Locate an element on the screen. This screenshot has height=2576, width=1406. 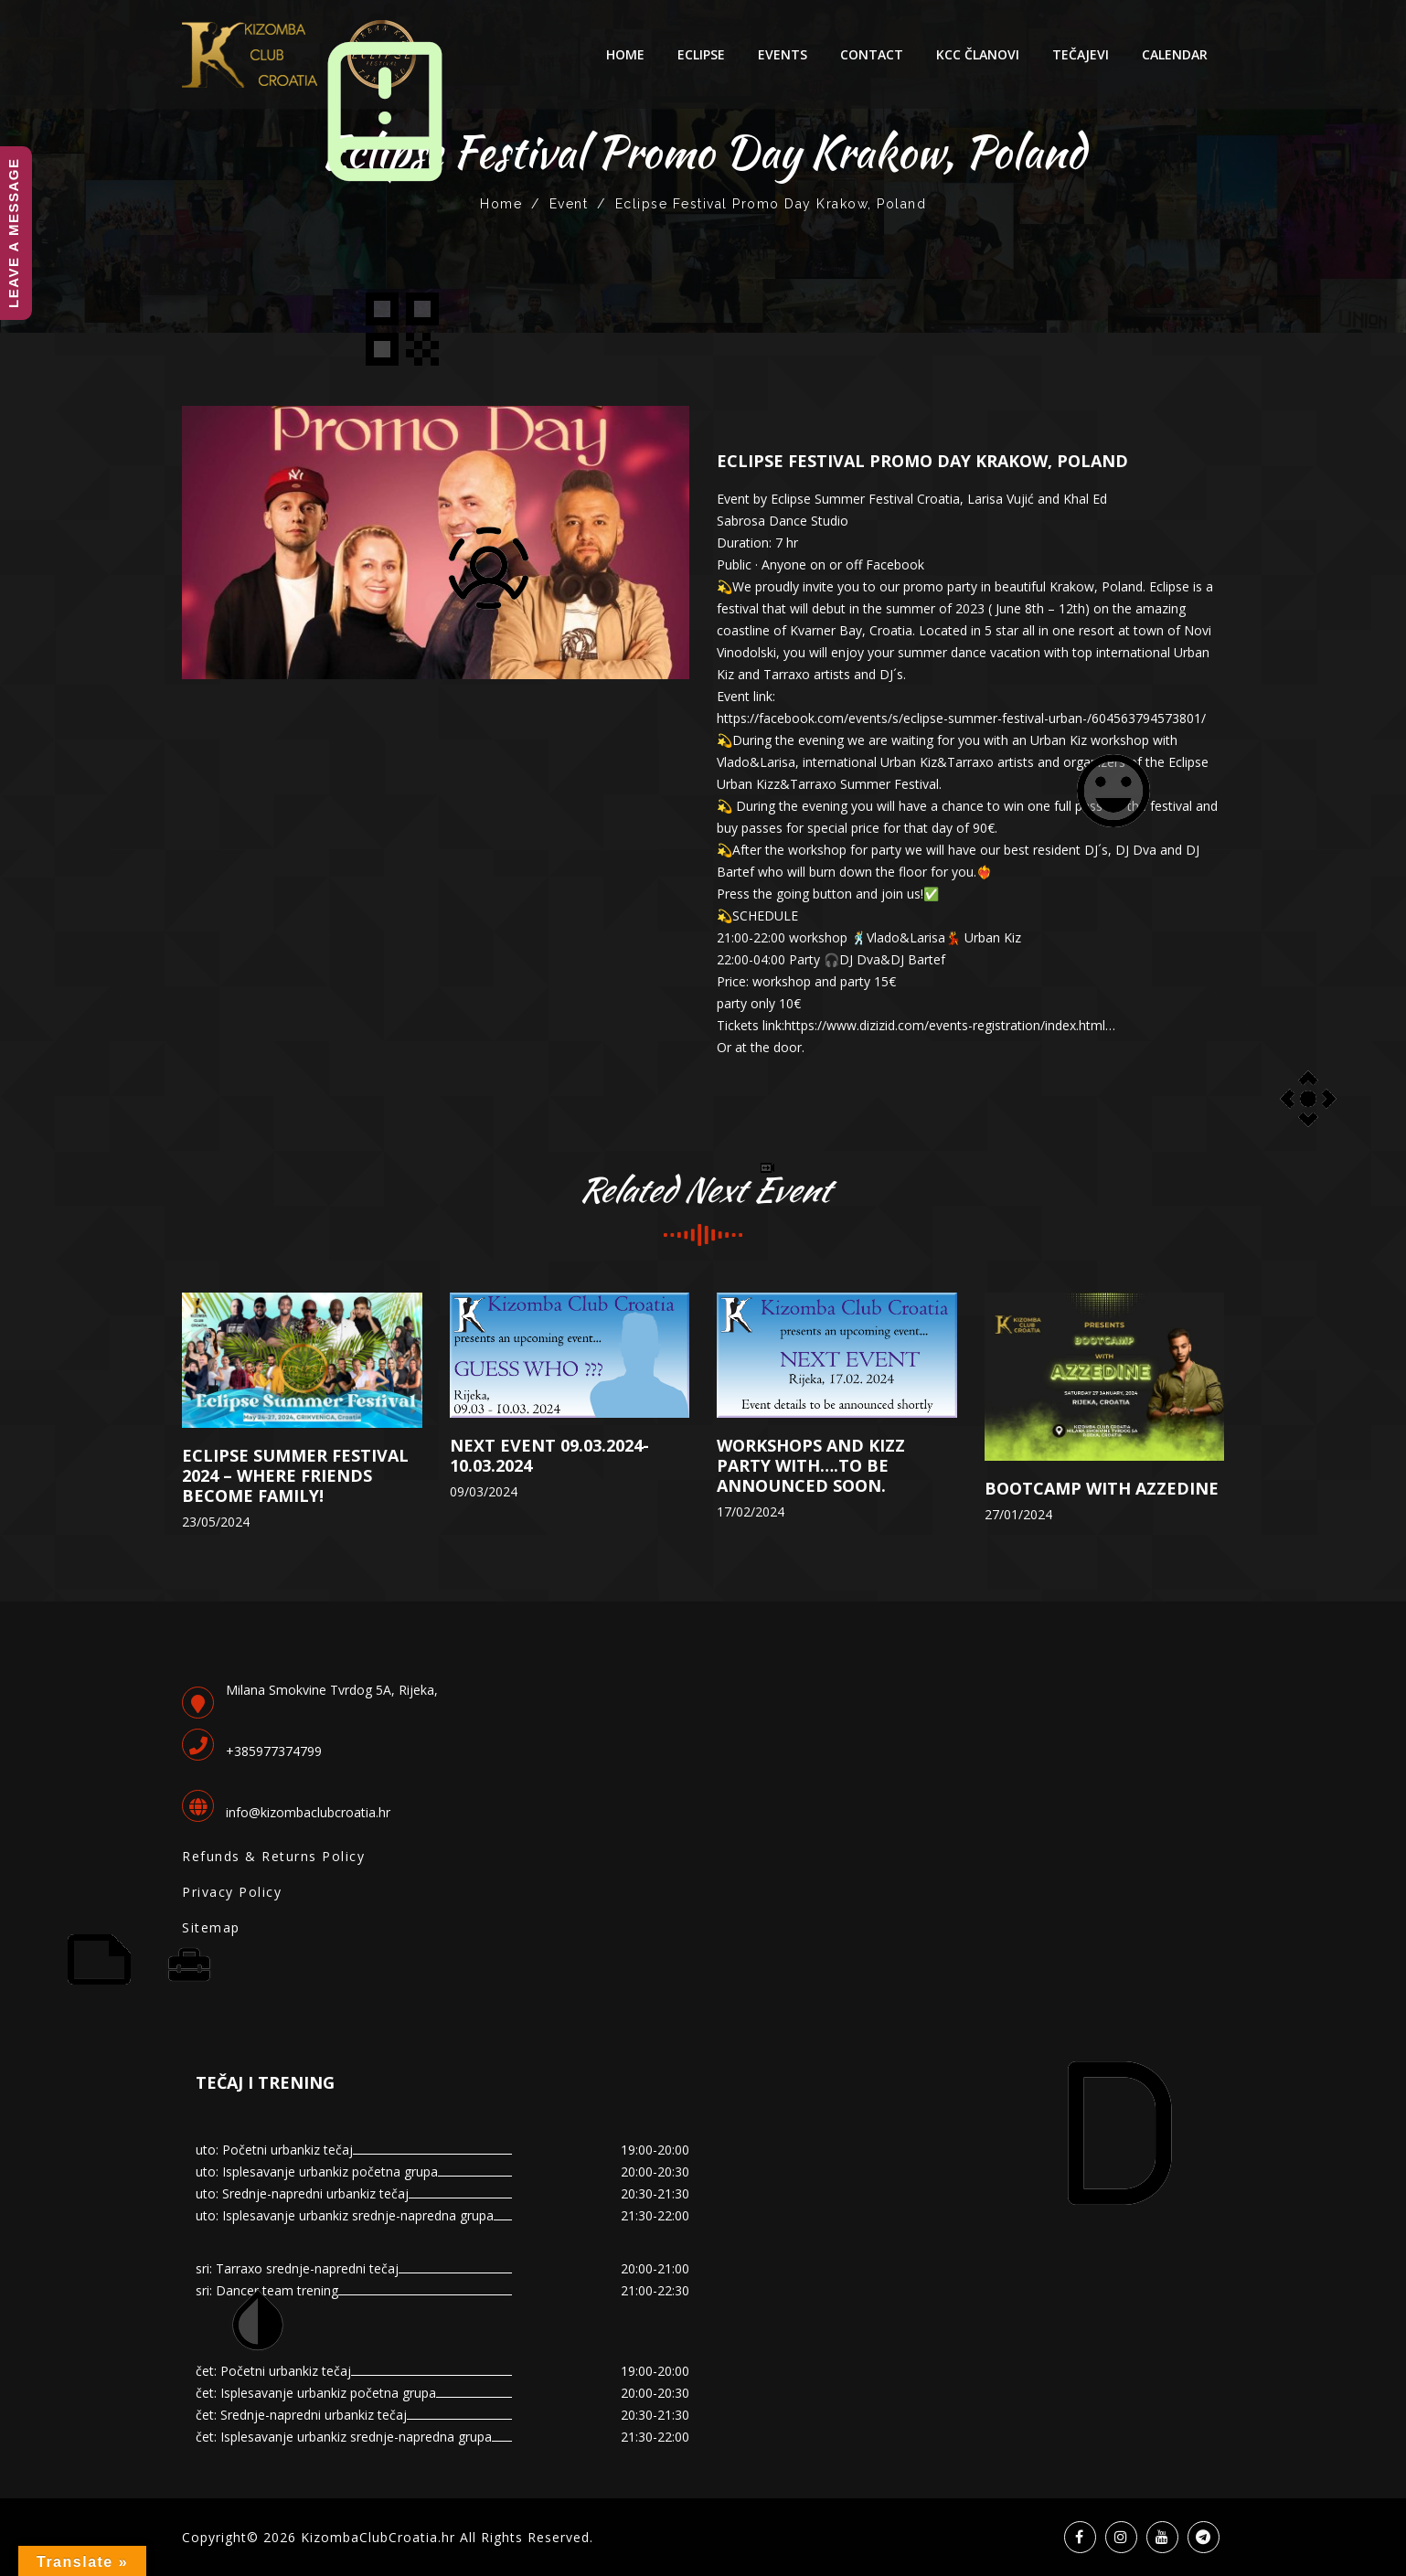
pan or move camera view in all directions is located at coordinates (1308, 1099).